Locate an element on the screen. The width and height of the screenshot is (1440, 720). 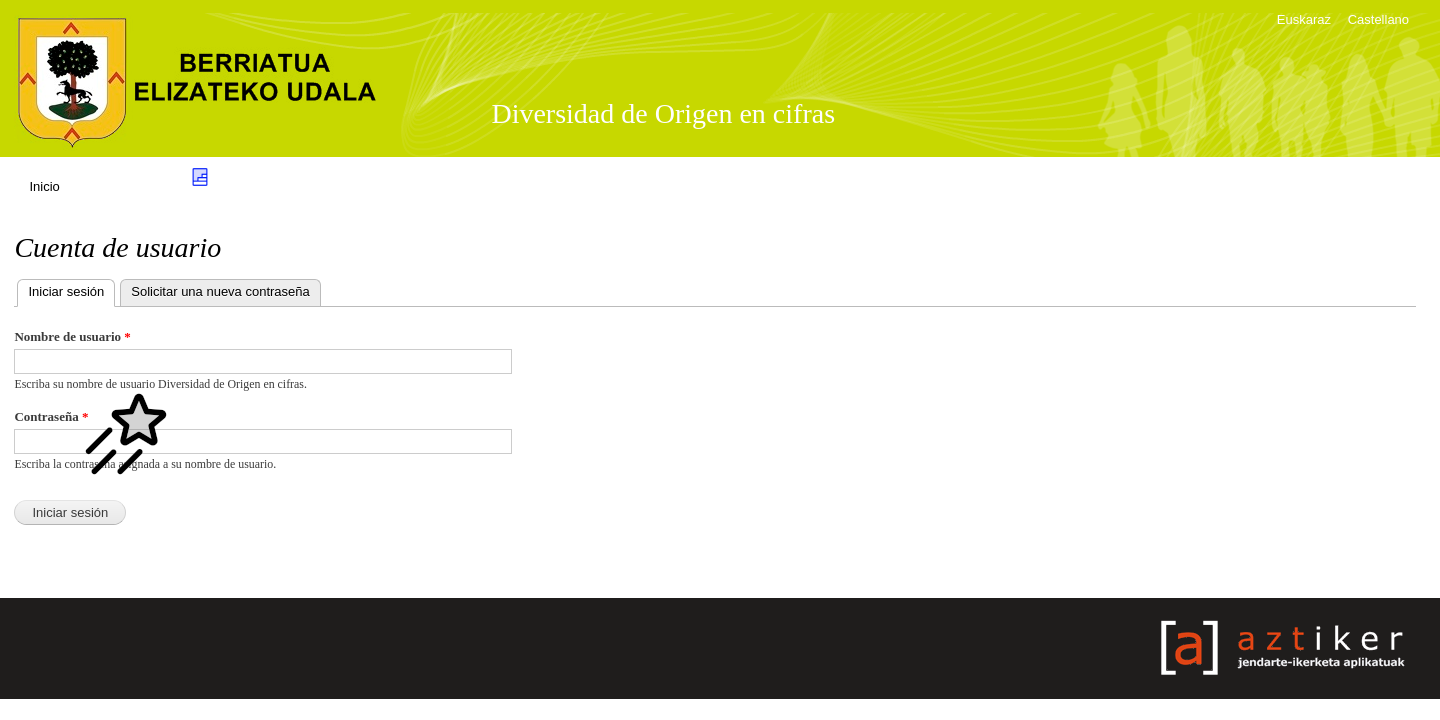
indicates stairs or stairway access is located at coordinates (200, 177).